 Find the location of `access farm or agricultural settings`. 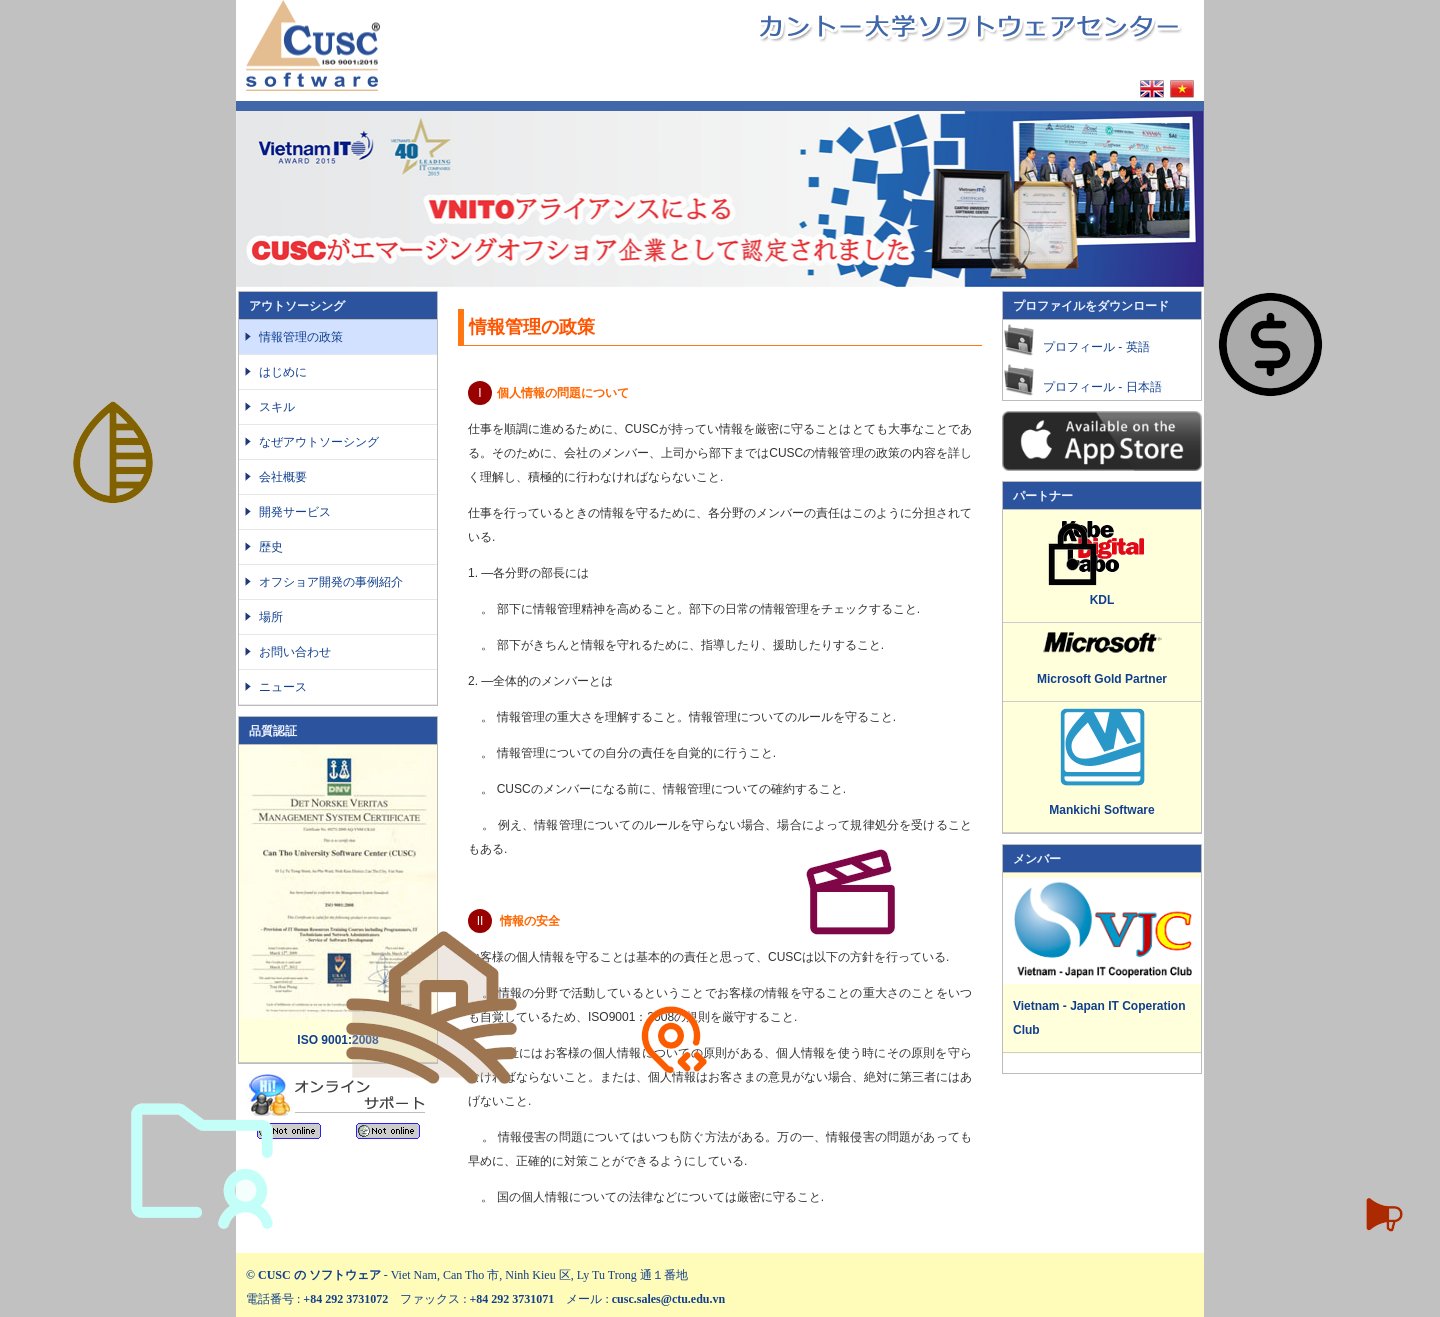

access farm or agricultural settings is located at coordinates (431, 1010).